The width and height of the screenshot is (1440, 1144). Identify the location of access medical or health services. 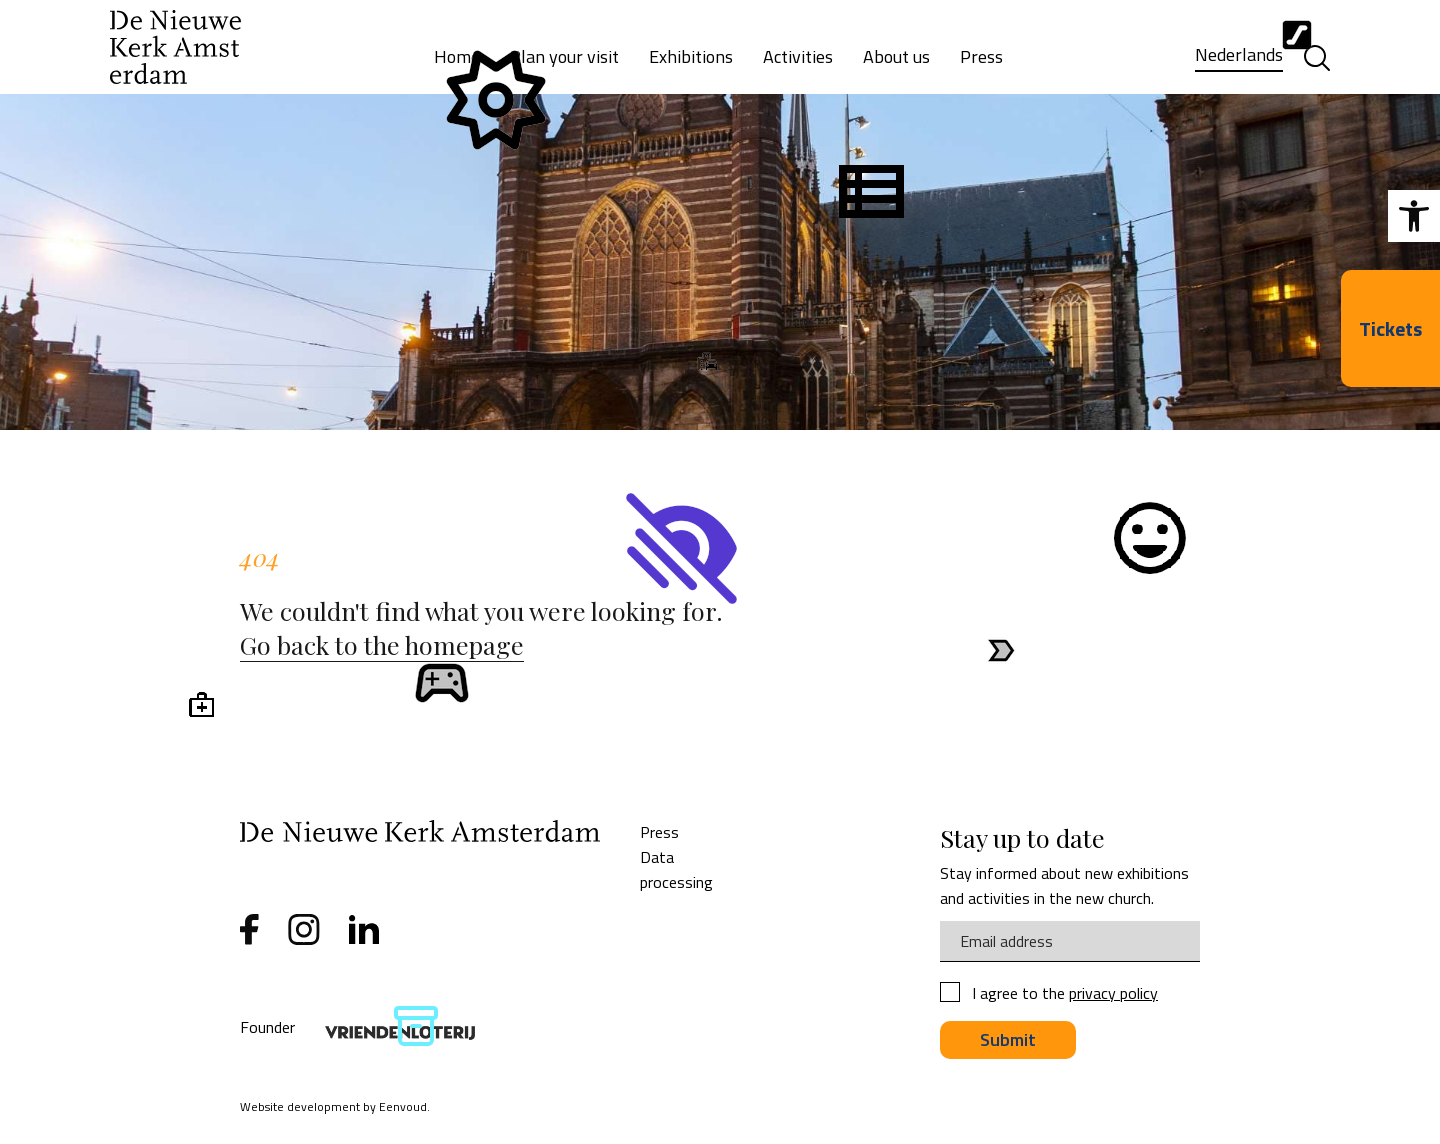
(202, 705).